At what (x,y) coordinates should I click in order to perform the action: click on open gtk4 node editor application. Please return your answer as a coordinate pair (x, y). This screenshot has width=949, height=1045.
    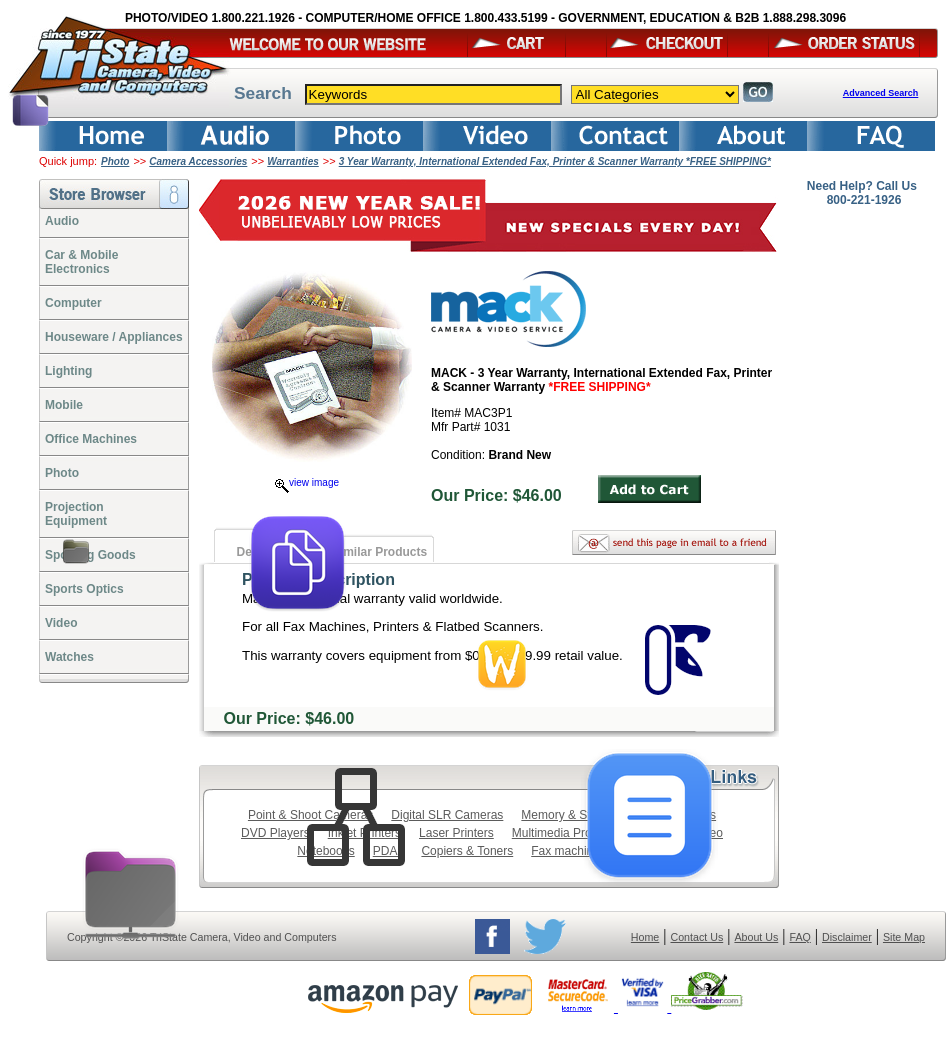
    Looking at the image, I should click on (356, 817).